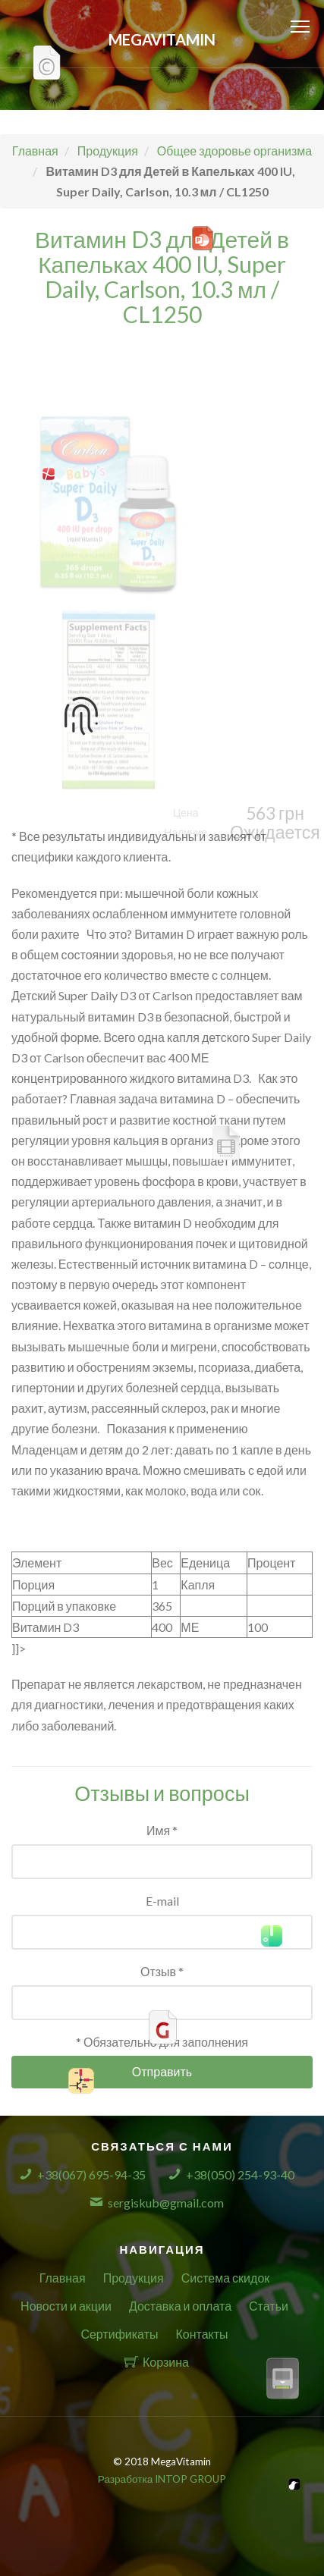  Describe the element at coordinates (226, 1144) in the screenshot. I see `an srt subtitle file` at that location.